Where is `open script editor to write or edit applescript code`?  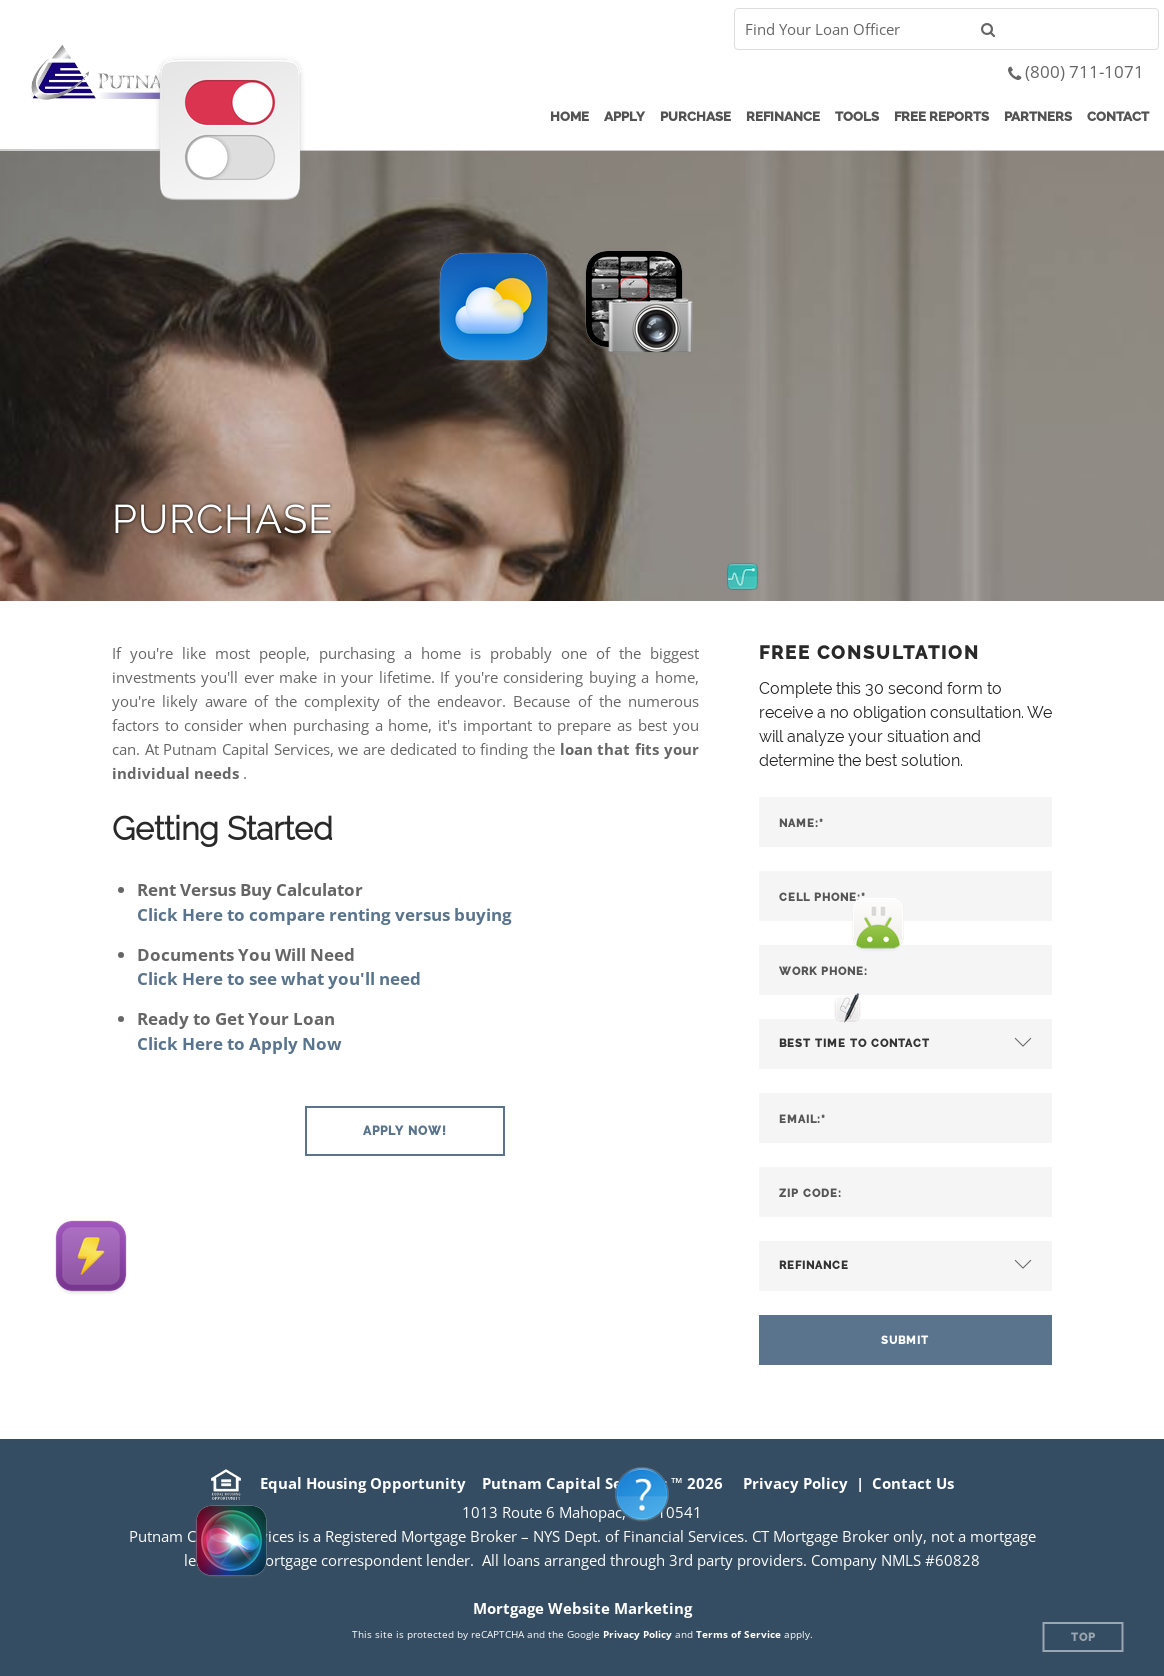
open script editor to write or edit applescript code is located at coordinates (847, 1008).